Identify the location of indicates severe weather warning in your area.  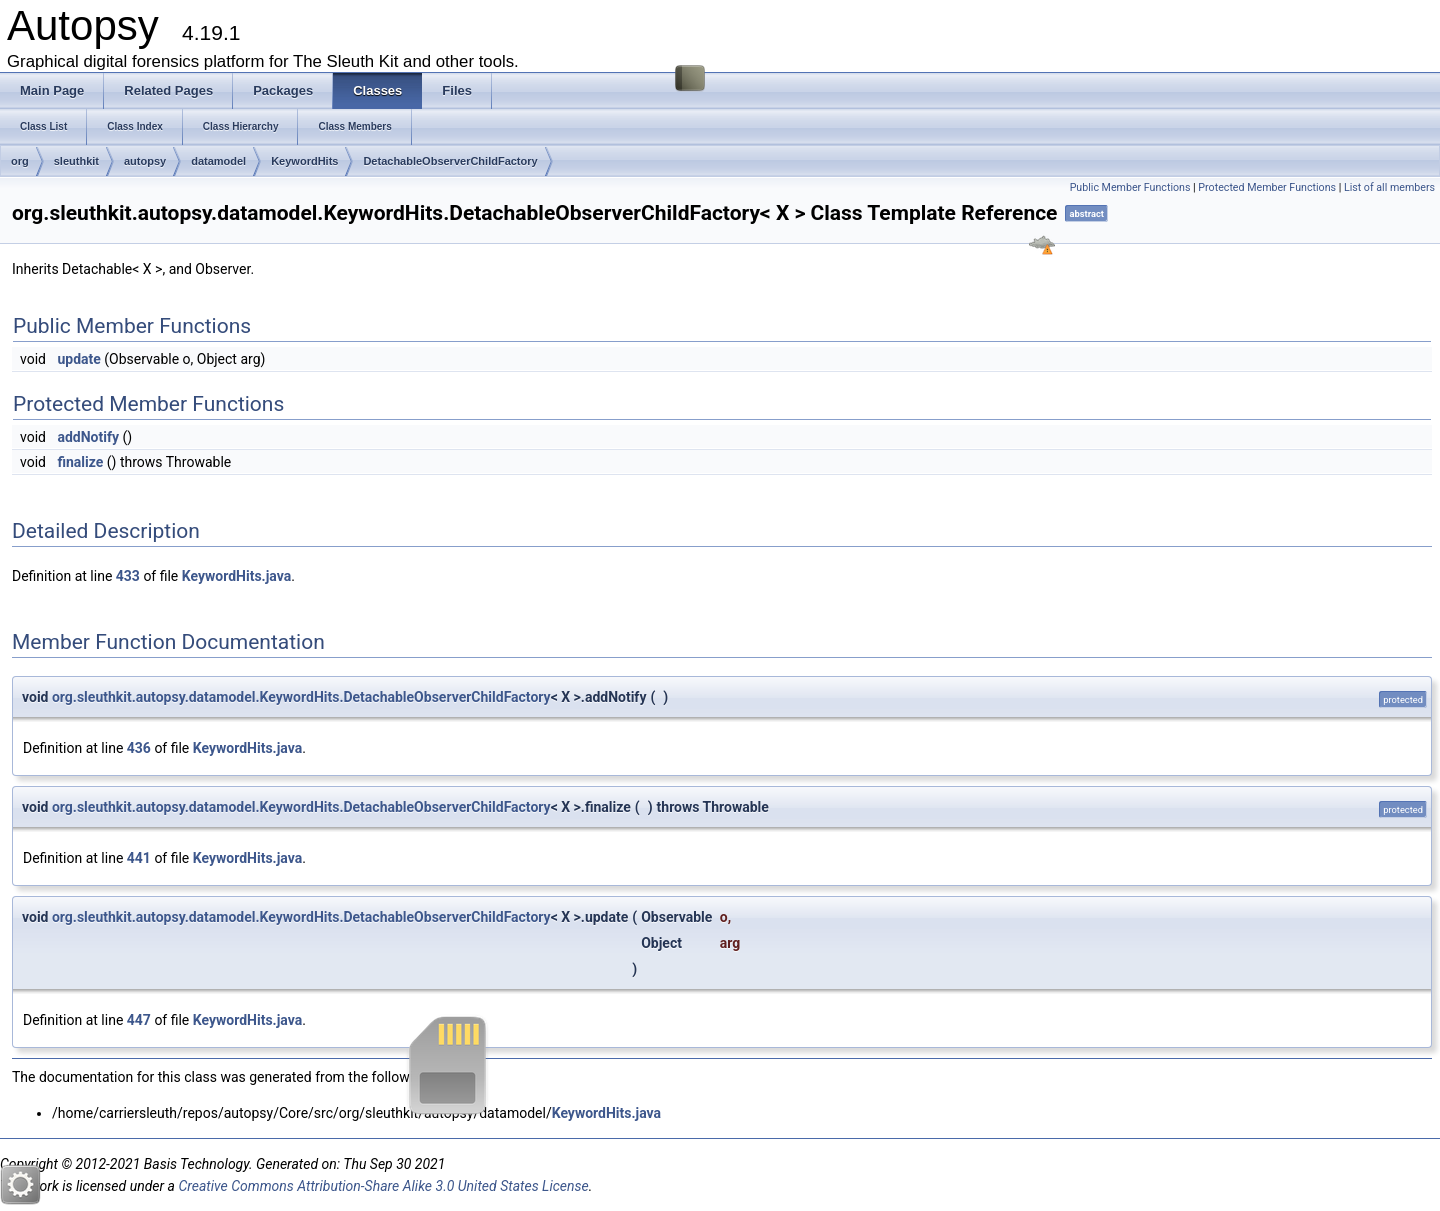
(1042, 244).